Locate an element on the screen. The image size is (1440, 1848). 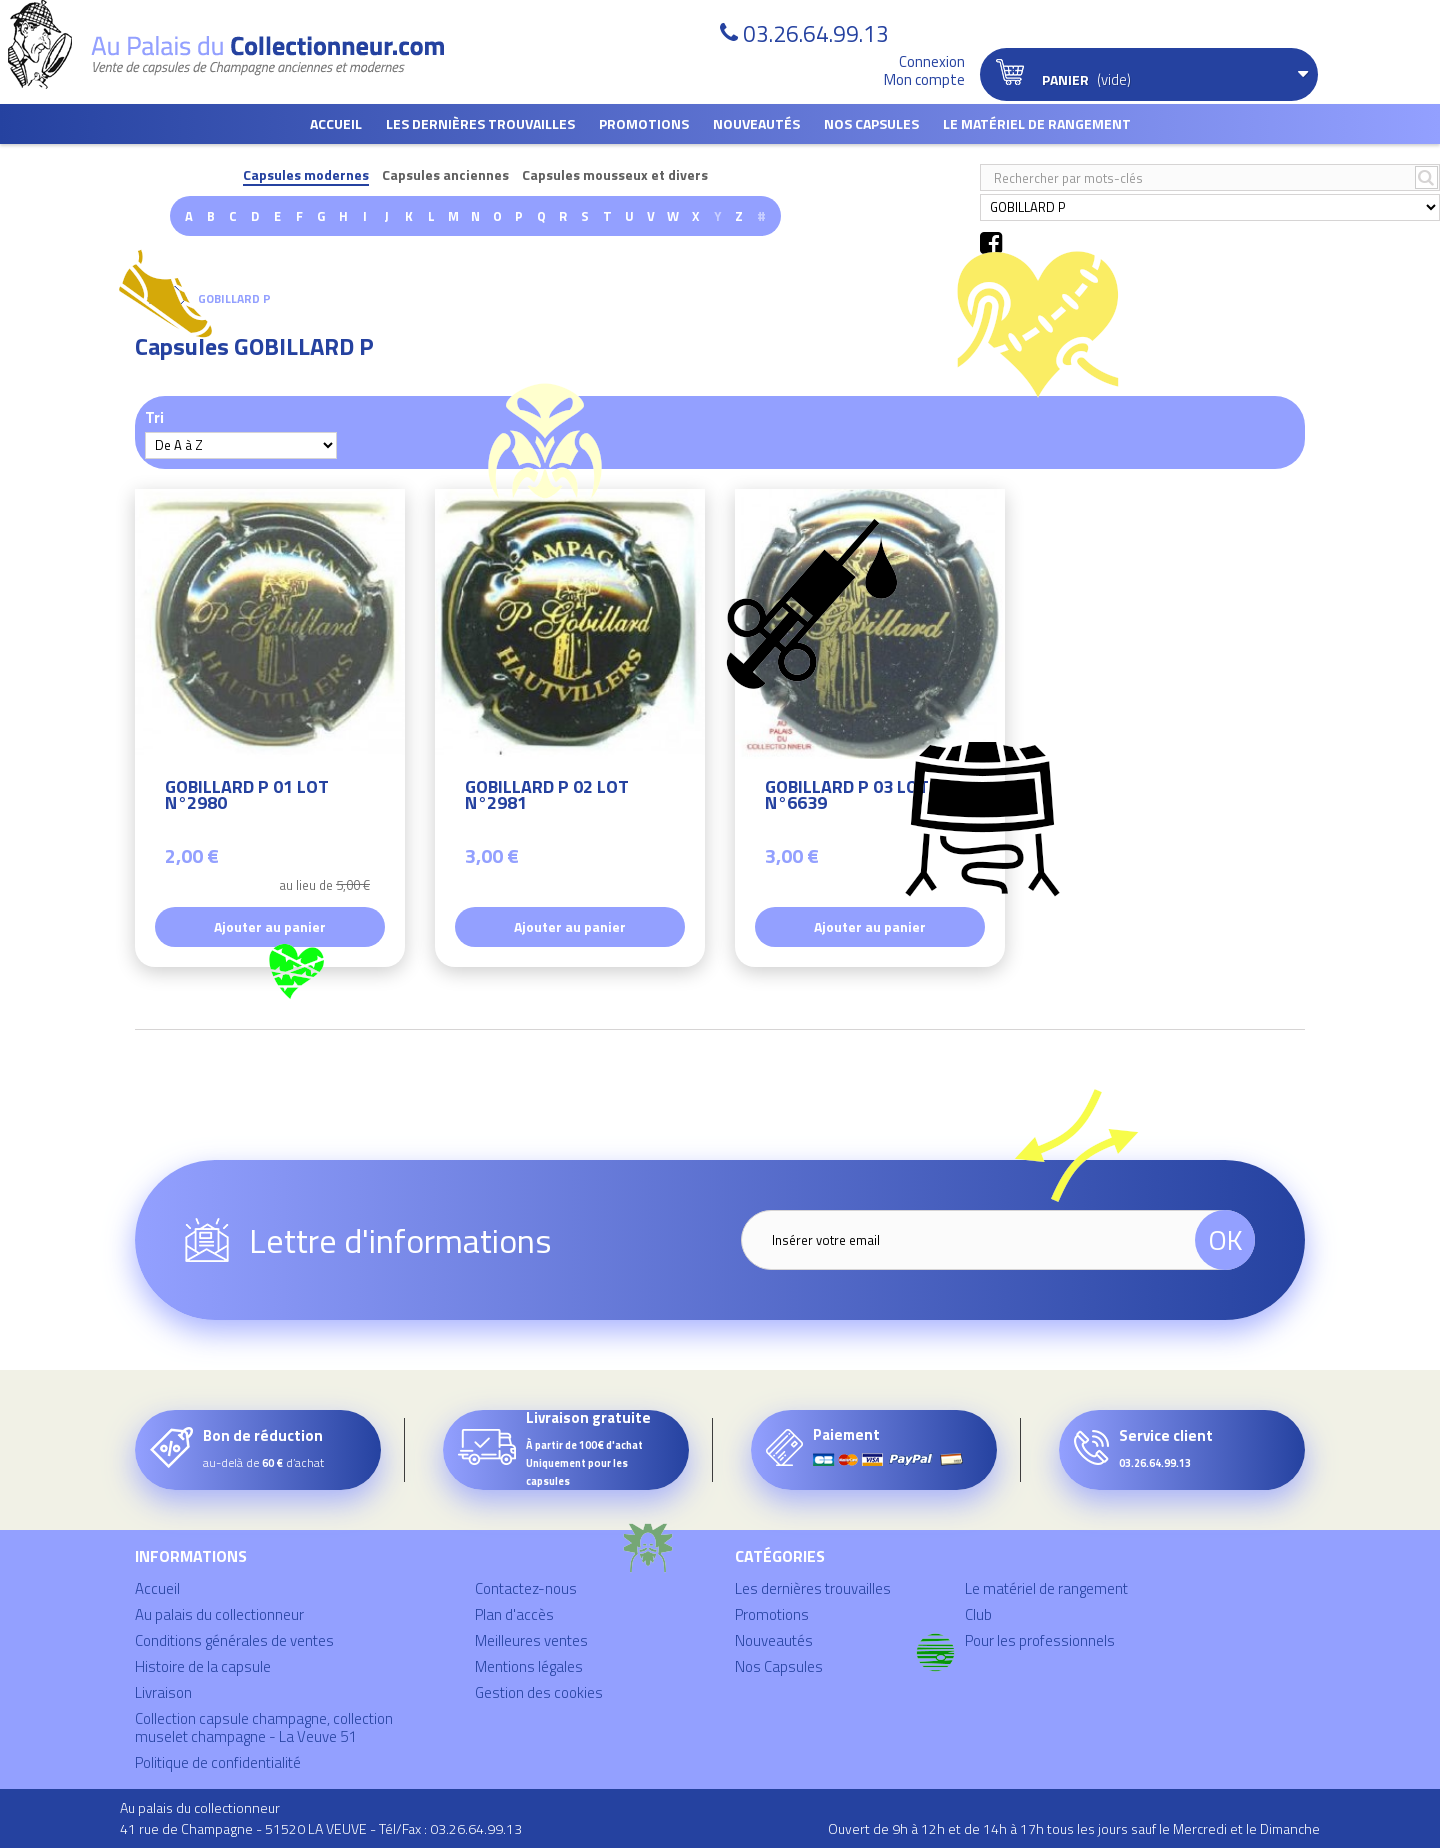
indicates a medical test or blood sample is located at coordinates (812, 603).